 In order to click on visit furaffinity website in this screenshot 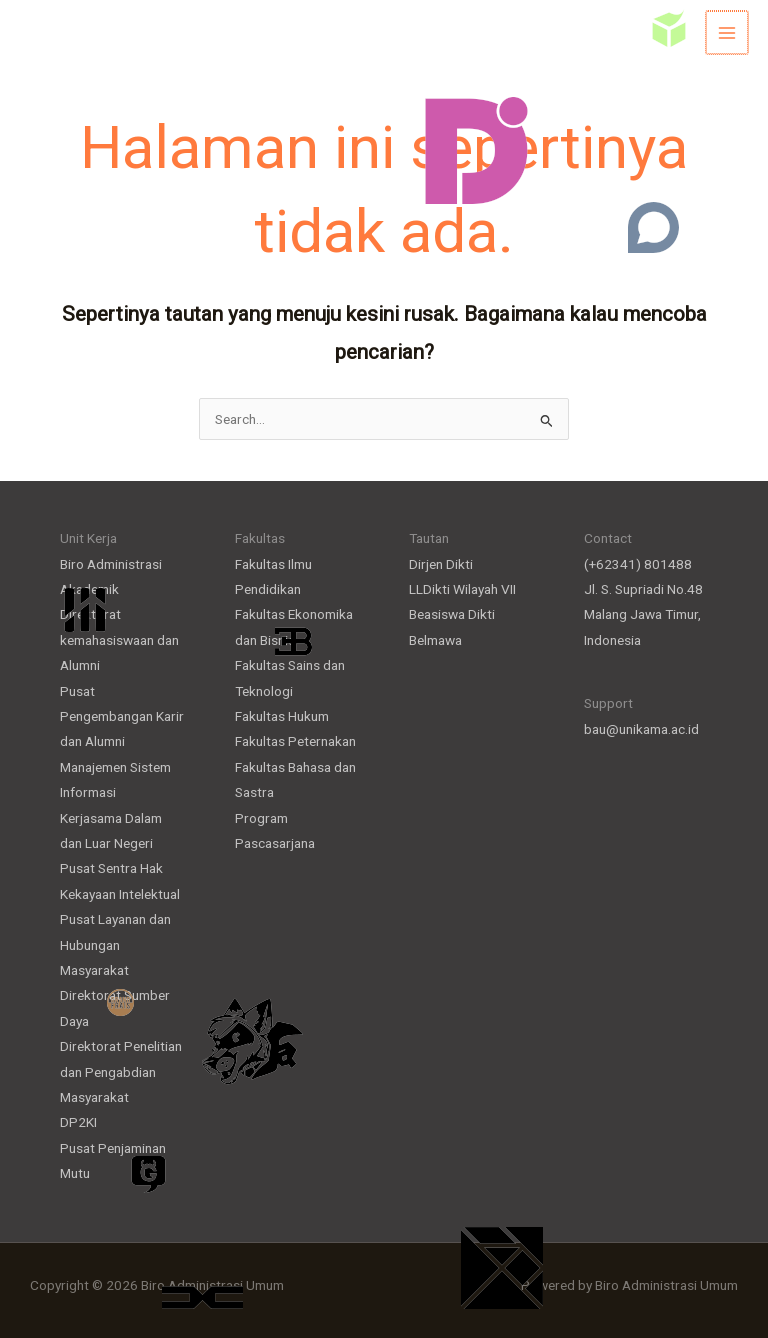, I will do `click(252, 1041)`.